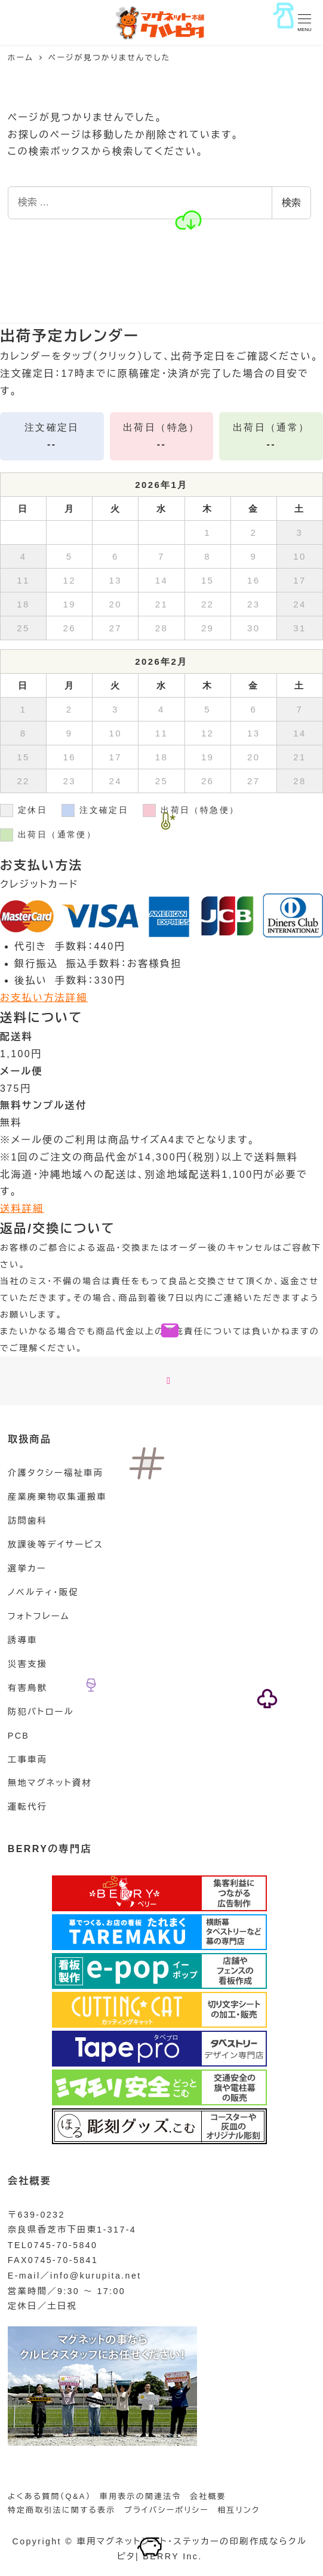 The image size is (323, 2576). I want to click on access cleaning or housekeeping tools, so click(284, 16).